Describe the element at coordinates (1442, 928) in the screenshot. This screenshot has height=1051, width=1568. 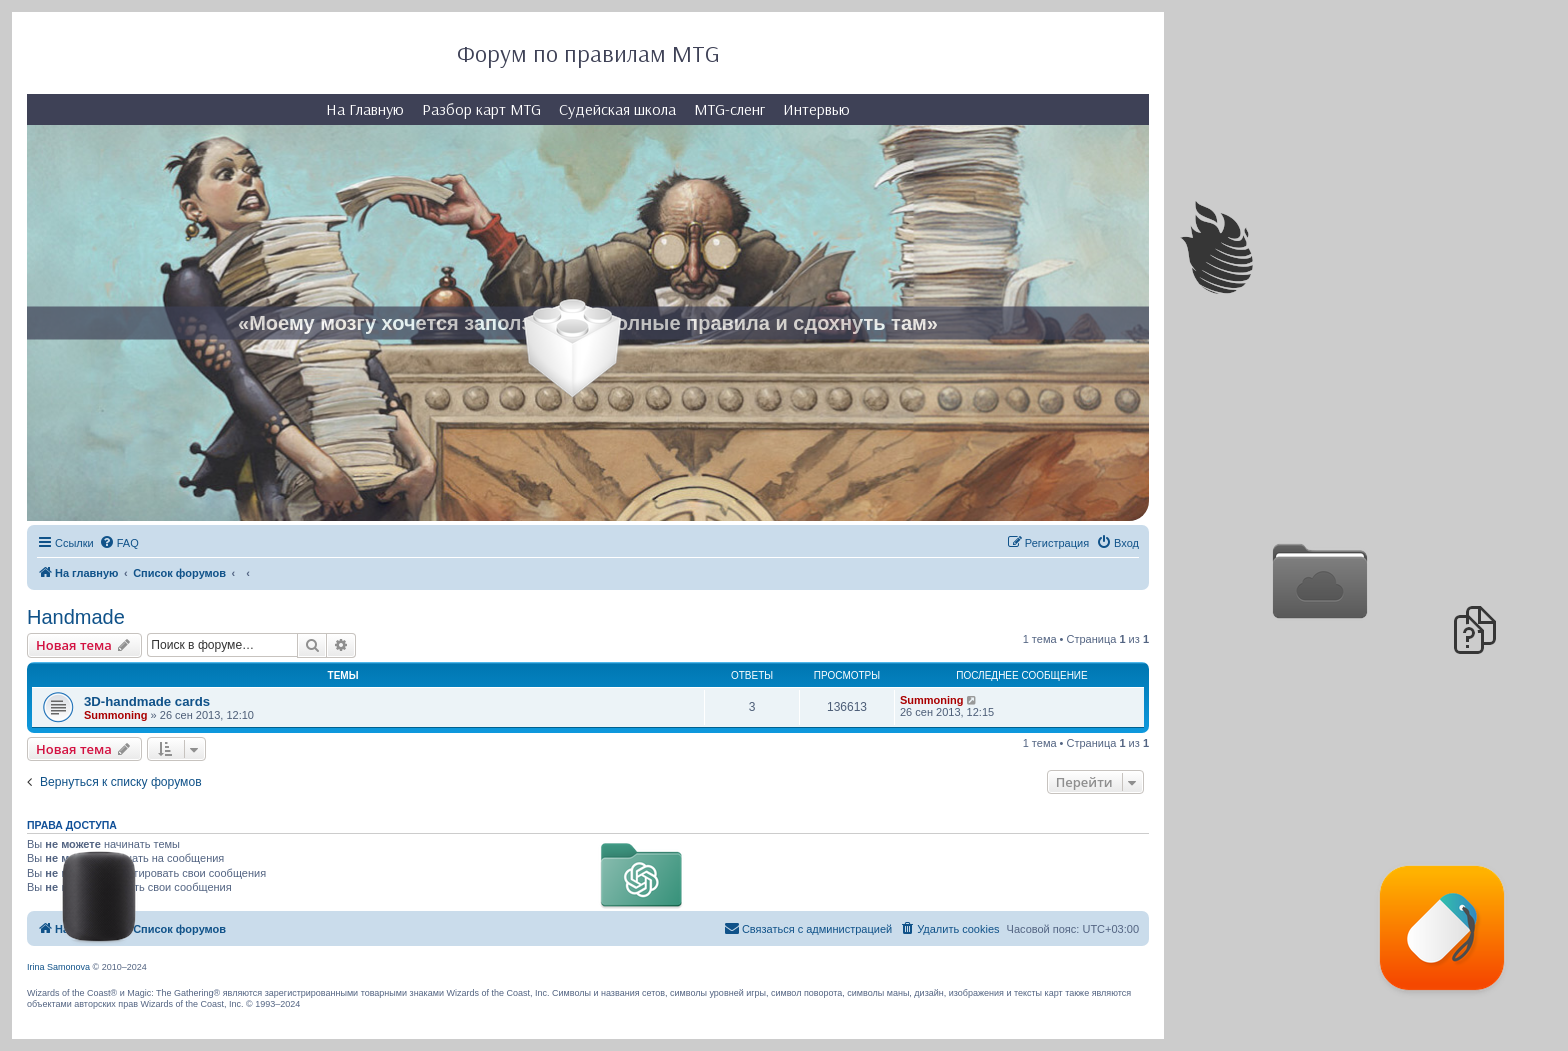
I see `open kid3 audio tag editor` at that location.